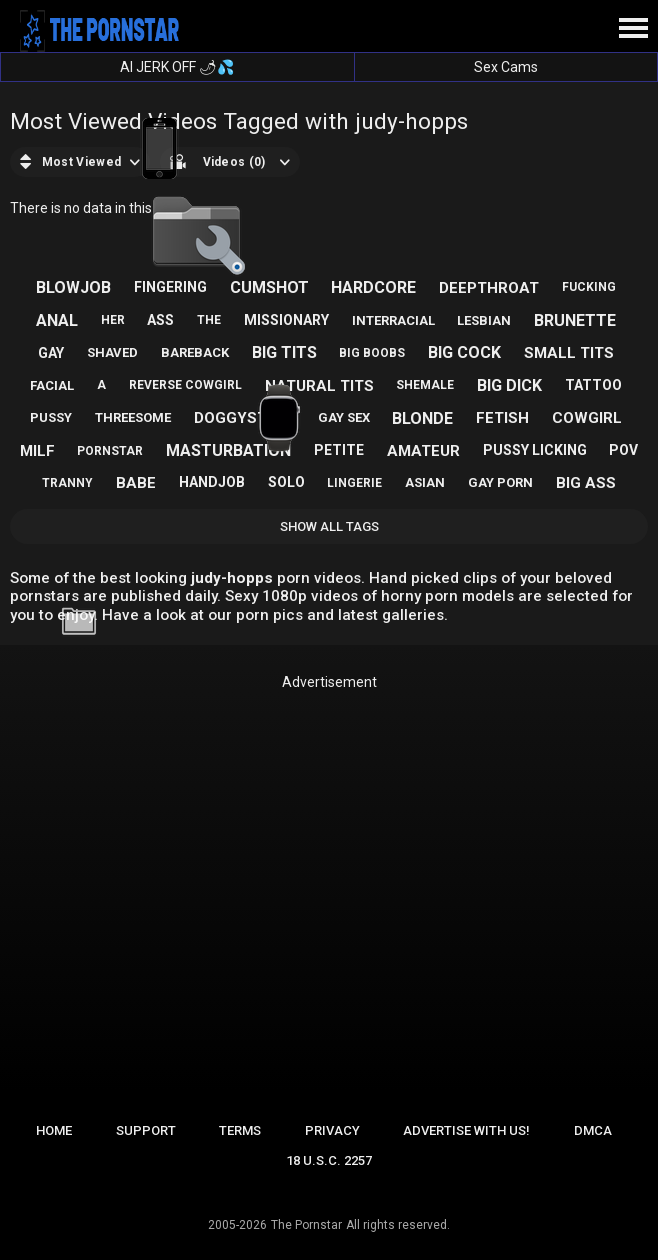 Image resolution: width=658 pixels, height=1260 pixels. Describe the element at coordinates (79, 621) in the screenshot. I see `access your iMovie media library` at that location.